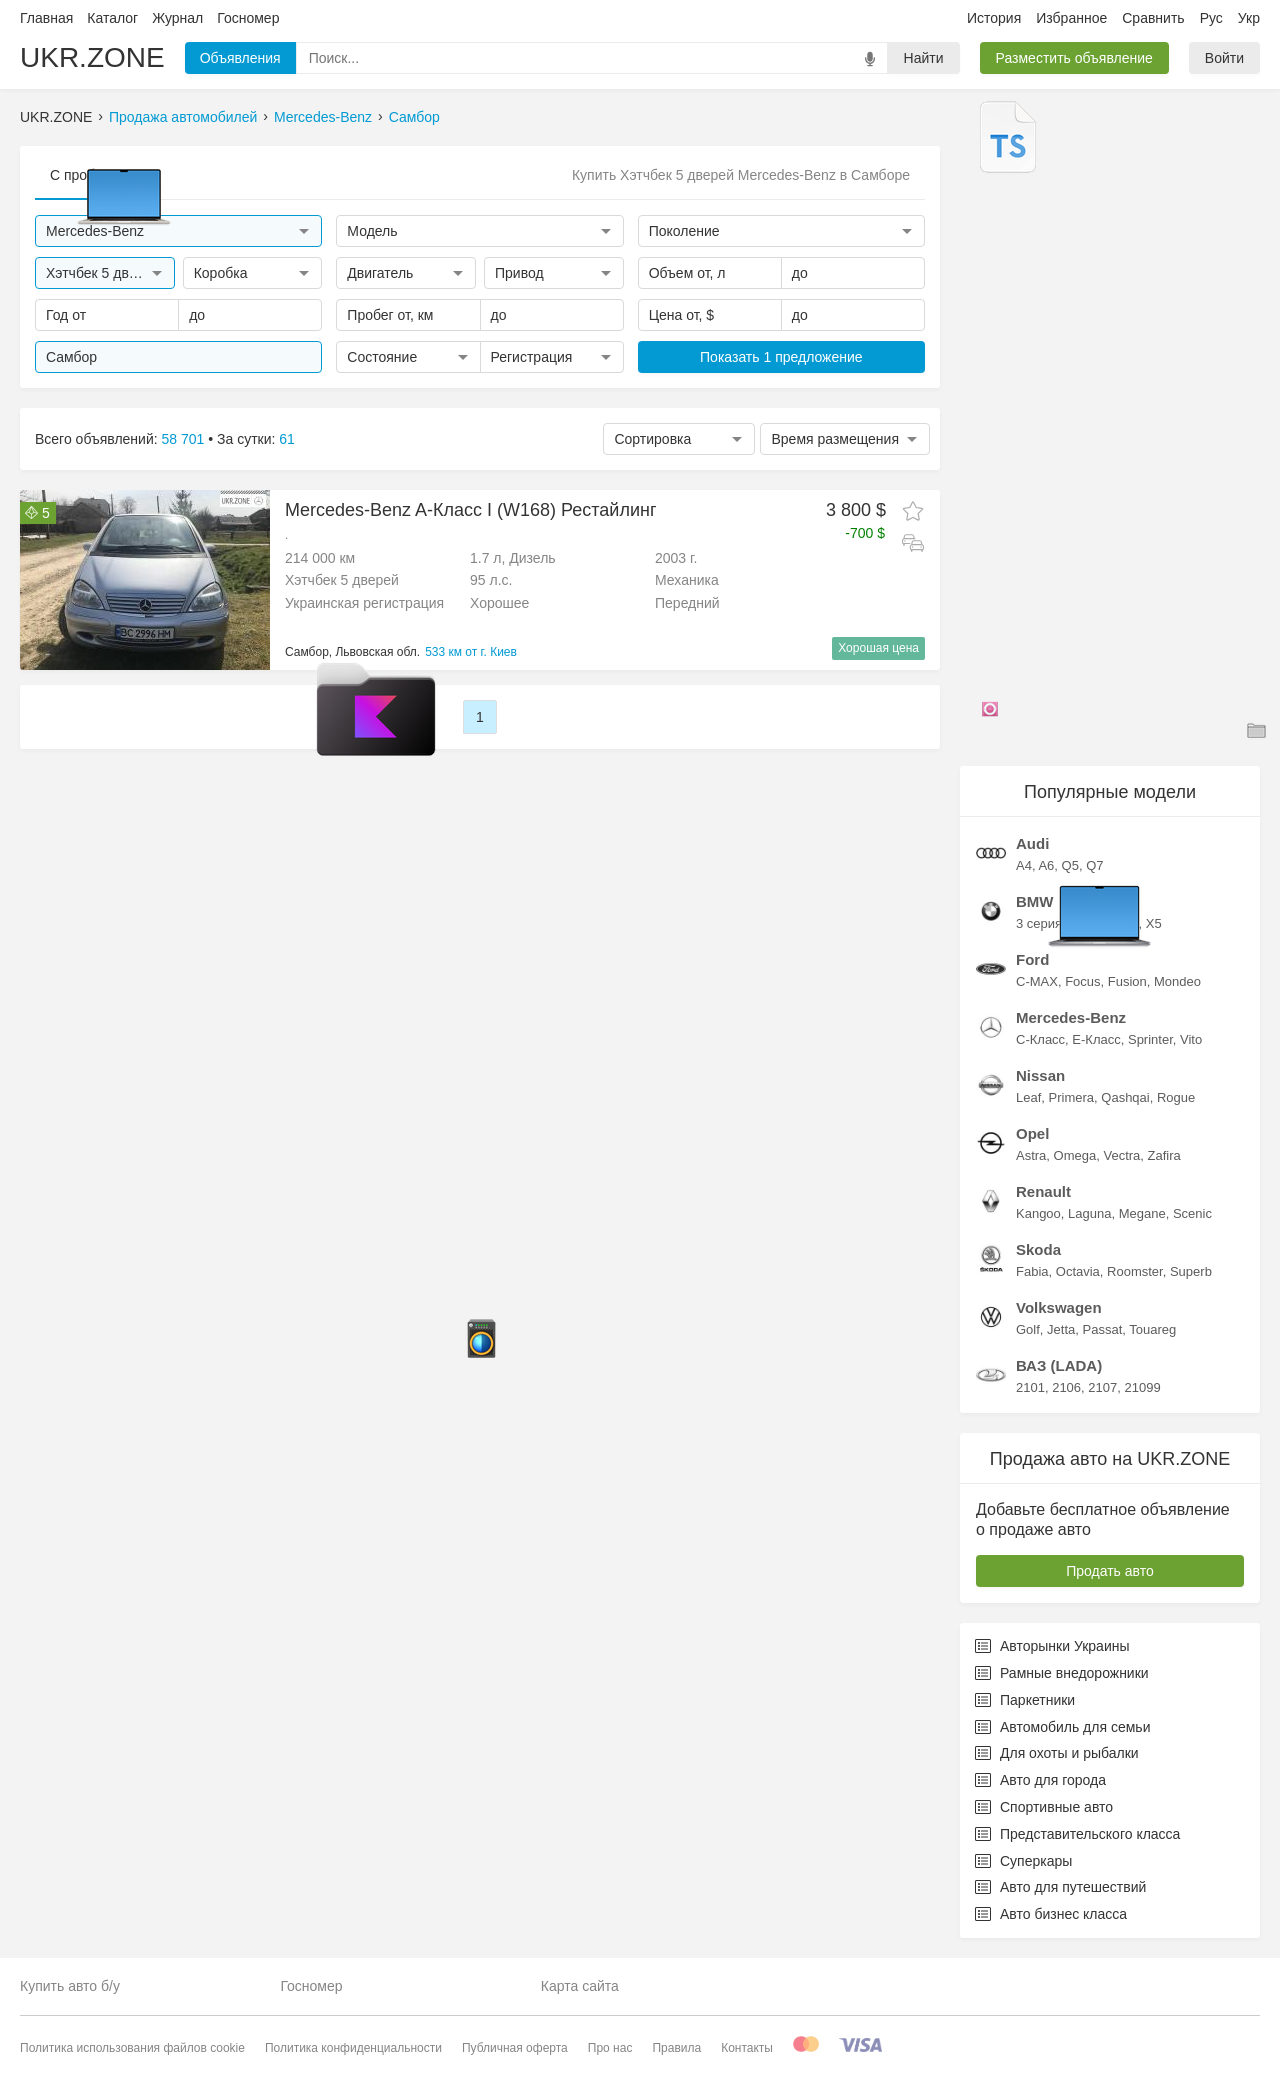 This screenshot has height=2080, width=1280. What do you see at coordinates (1099, 912) in the screenshot?
I see `represents this macbook pro device in system settings` at bounding box center [1099, 912].